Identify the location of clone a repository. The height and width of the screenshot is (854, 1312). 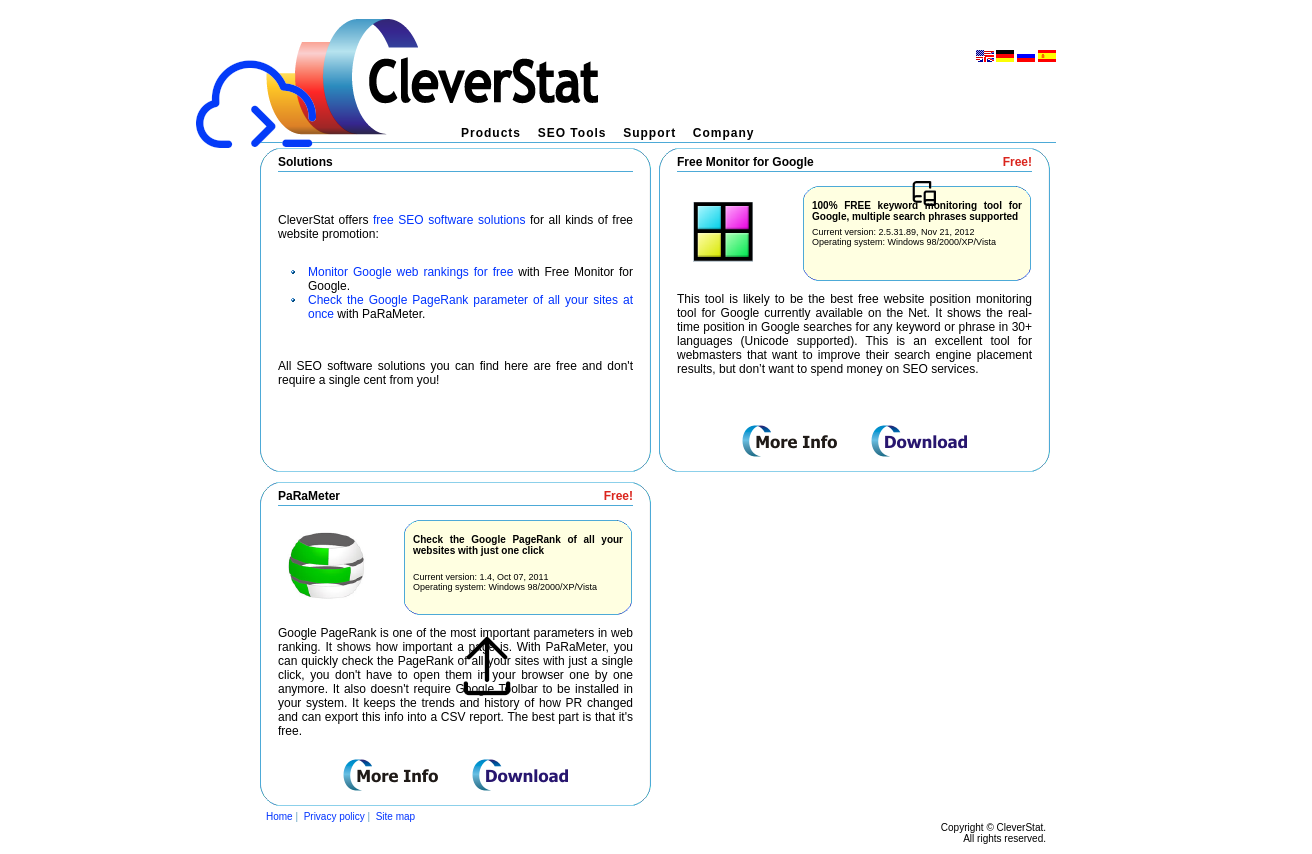
(923, 193).